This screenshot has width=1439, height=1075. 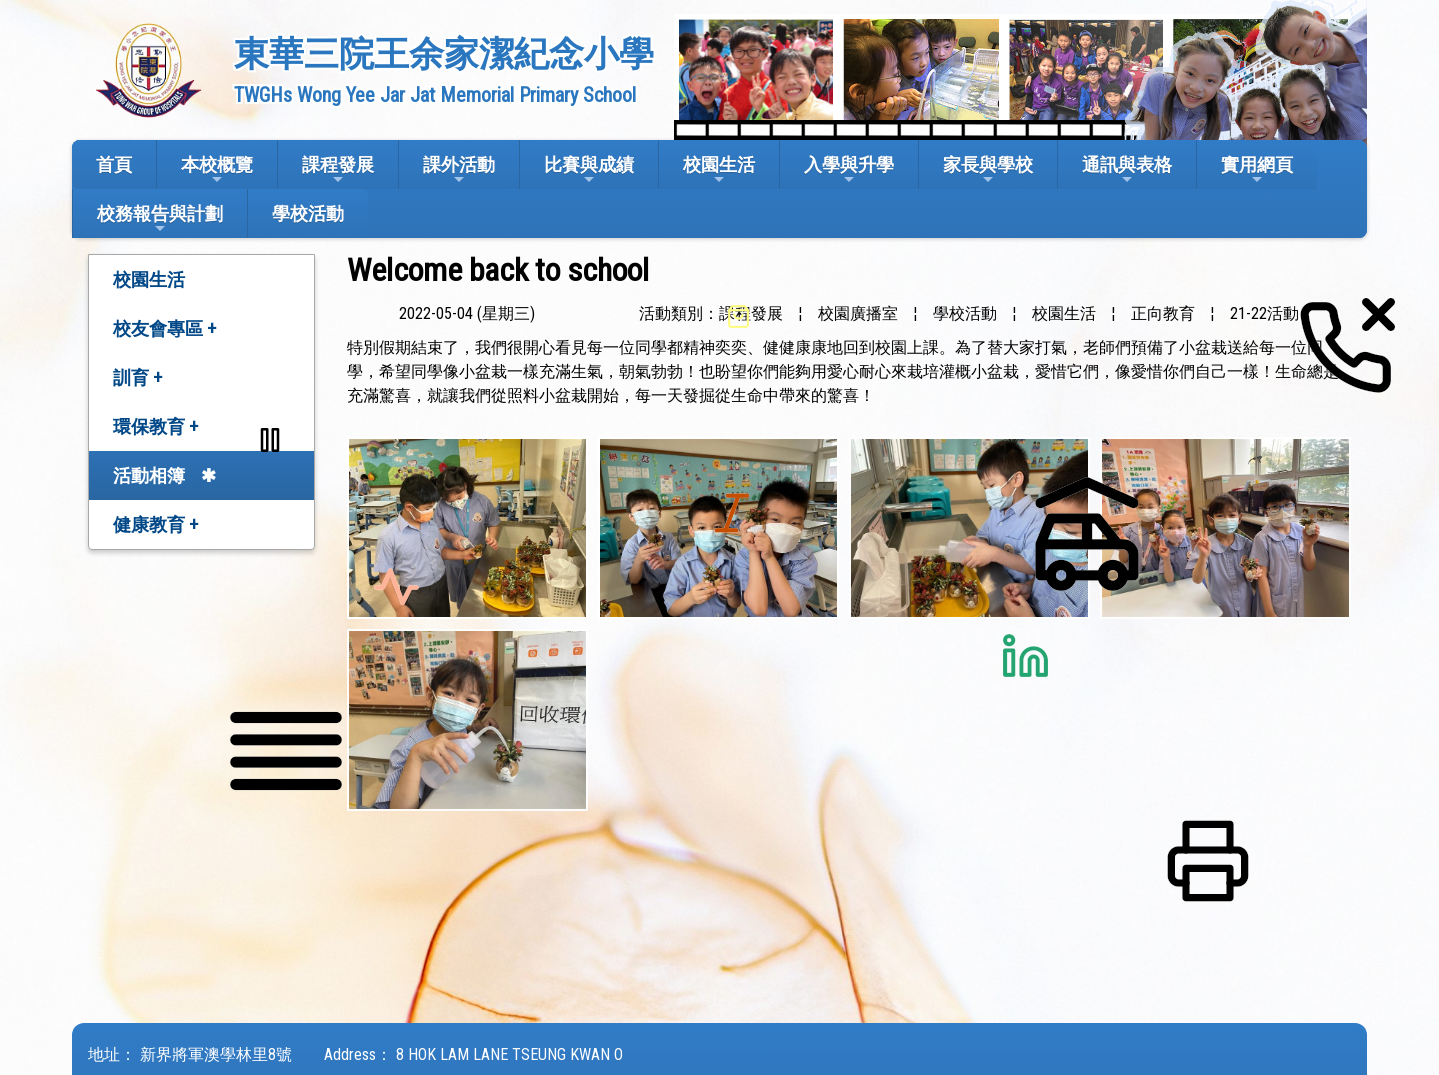 What do you see at coordinates (1087, 534) in the screenshot?
I see `access garage or parking location` at bounding box center [1087, 534].